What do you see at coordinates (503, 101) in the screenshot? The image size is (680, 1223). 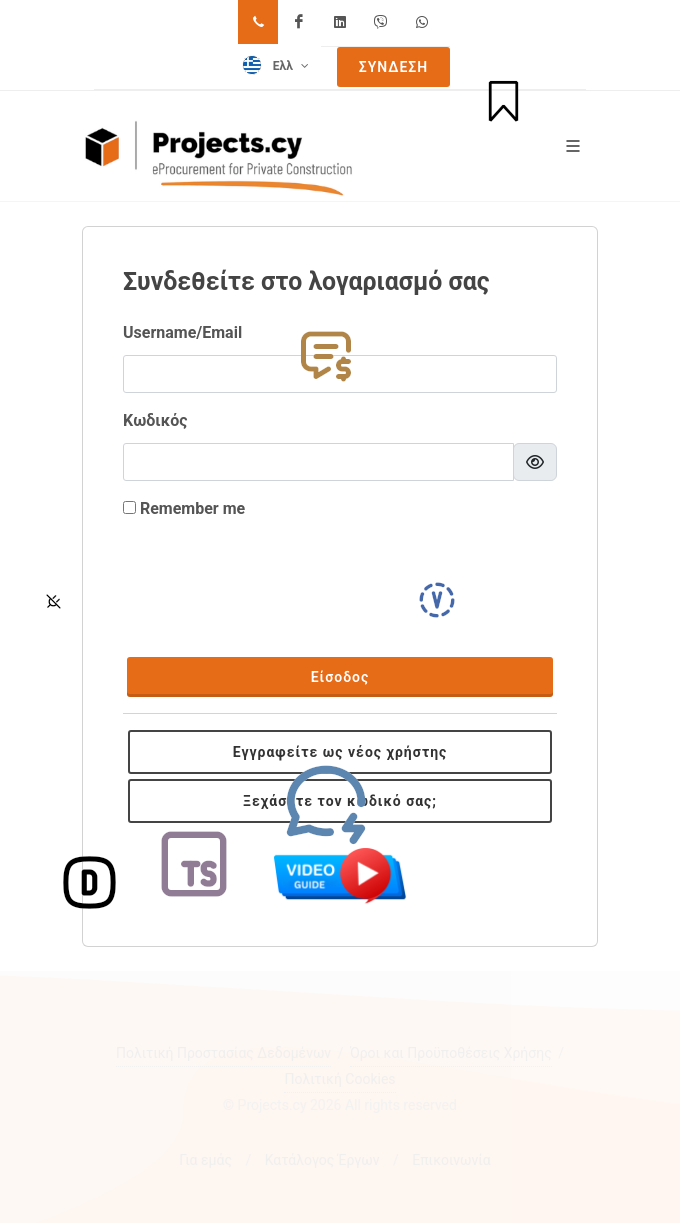 I see `bookmark this item for later` at bounding box center [503, 101].